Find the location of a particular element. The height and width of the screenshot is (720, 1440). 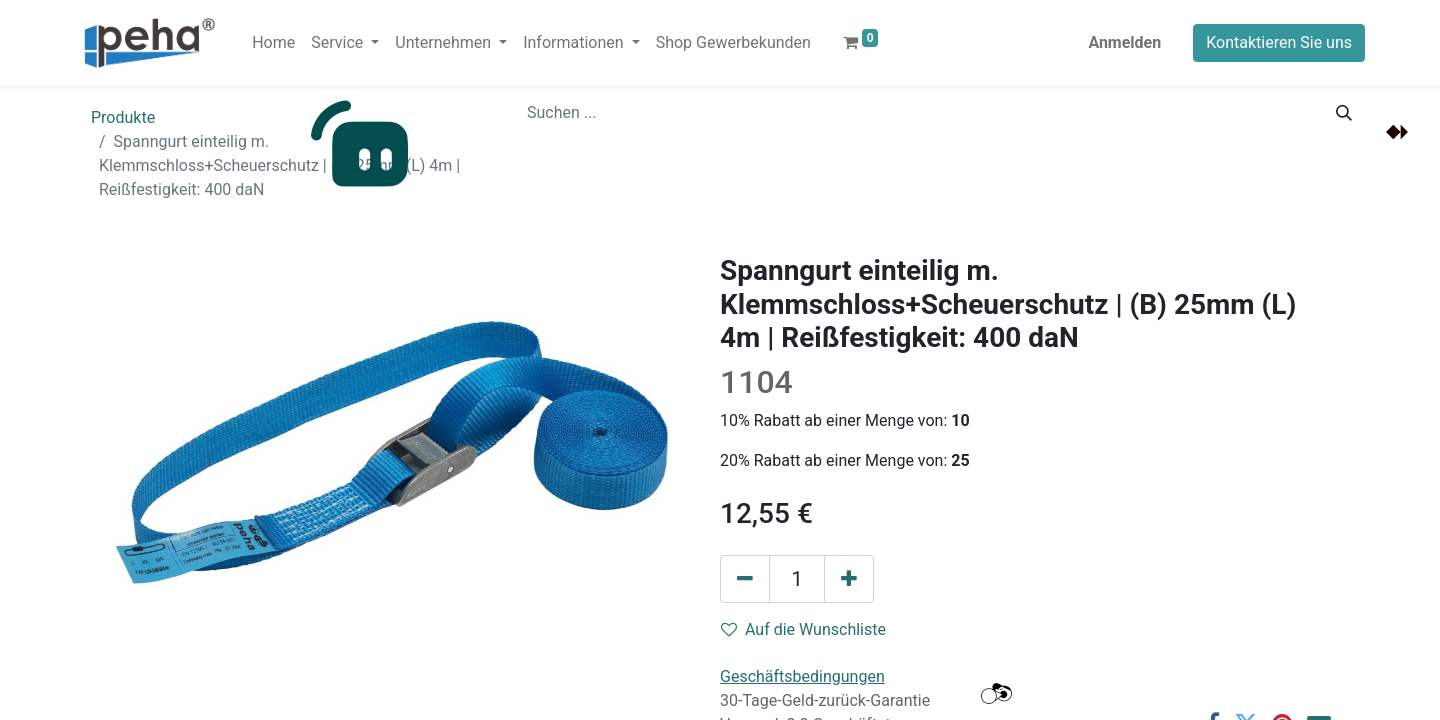

open streamlabs streaming software is located at coordinates (359, 143).